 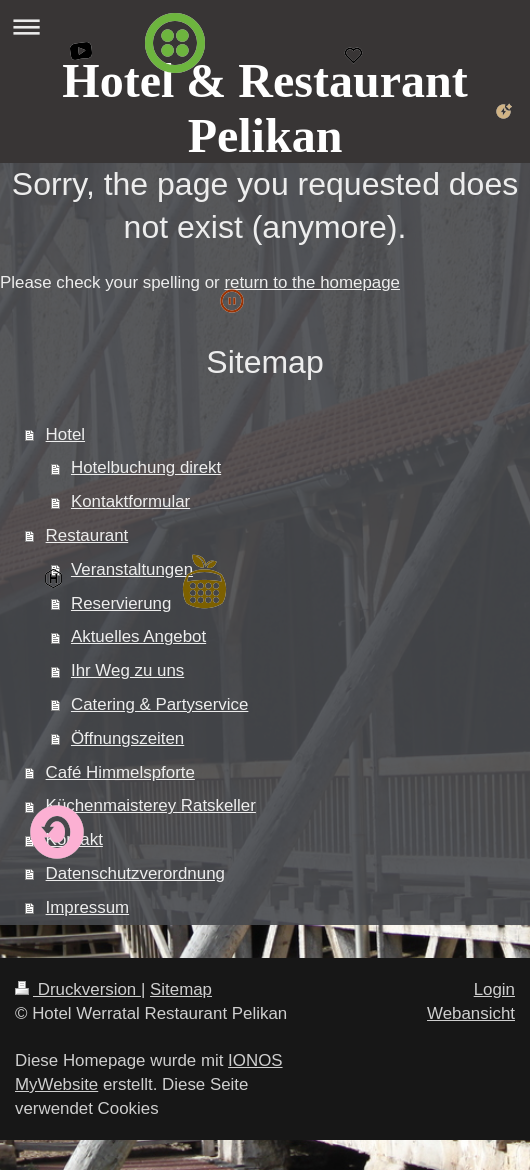 What do you see at coordinates (53, 578) in the screenshot?
I see `Hugo static site generator logo` at bounding box center [53, 578].